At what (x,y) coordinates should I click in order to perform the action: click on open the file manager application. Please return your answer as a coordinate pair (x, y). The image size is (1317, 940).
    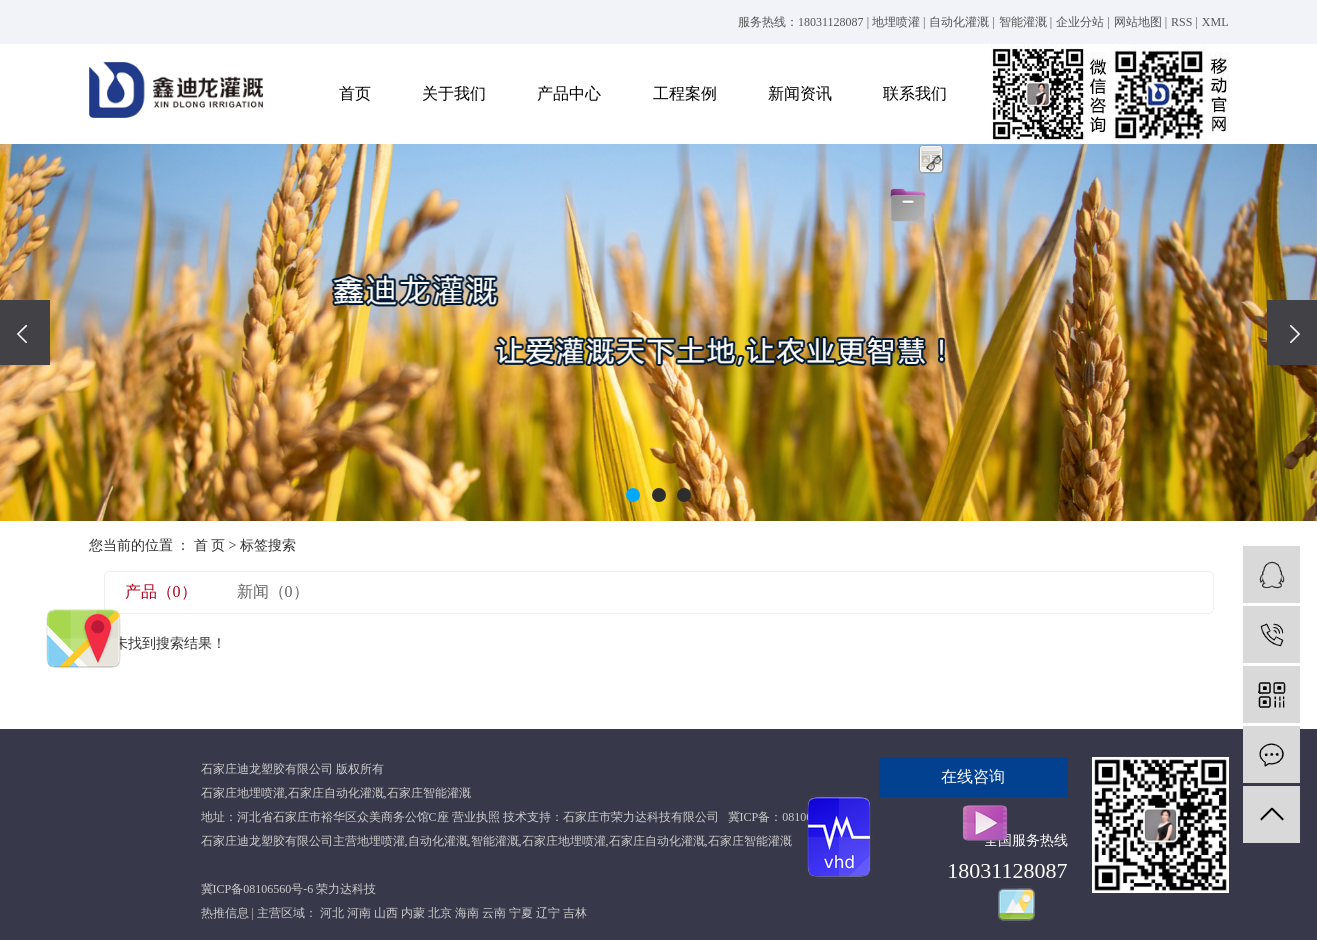
    Looking at the image, I should click on (908, 205).